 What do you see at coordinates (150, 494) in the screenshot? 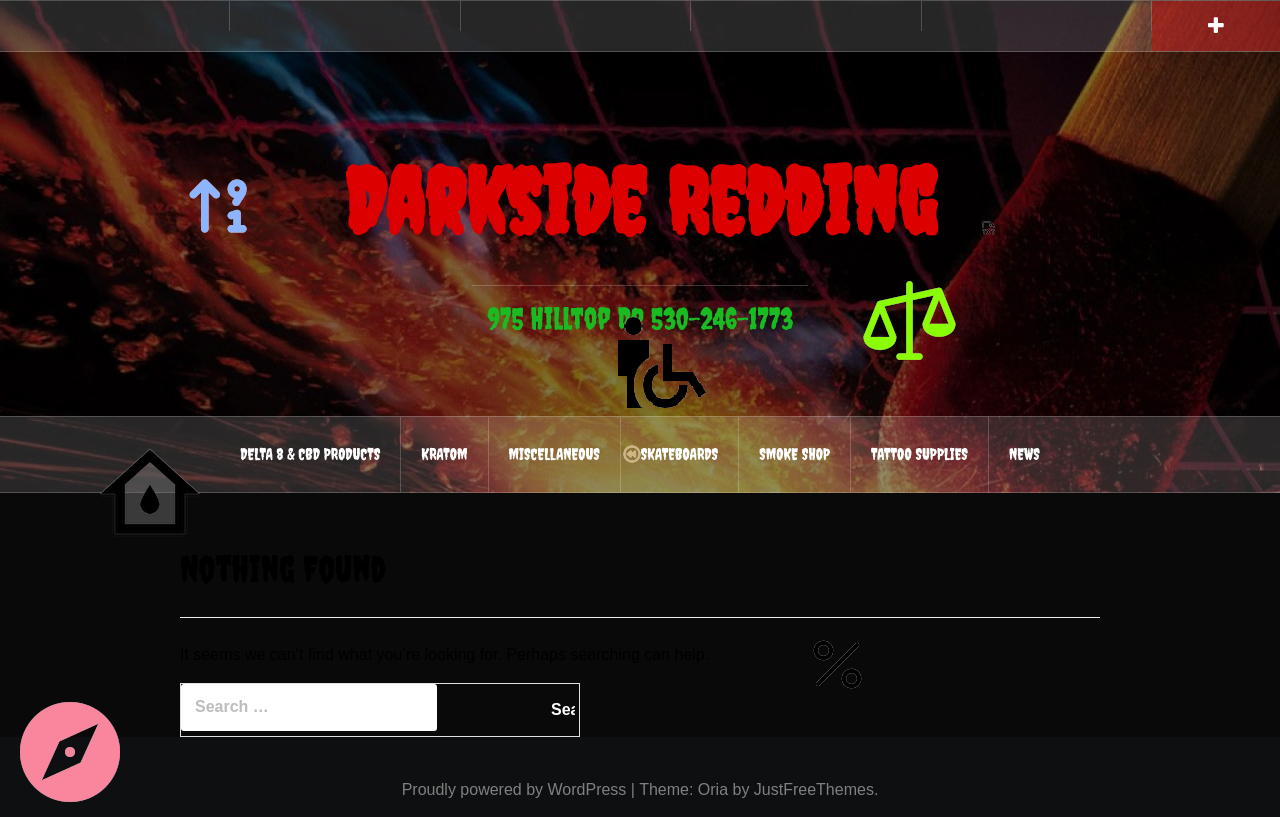
I see `report water damage to a property` at bounding box center [150, 494].